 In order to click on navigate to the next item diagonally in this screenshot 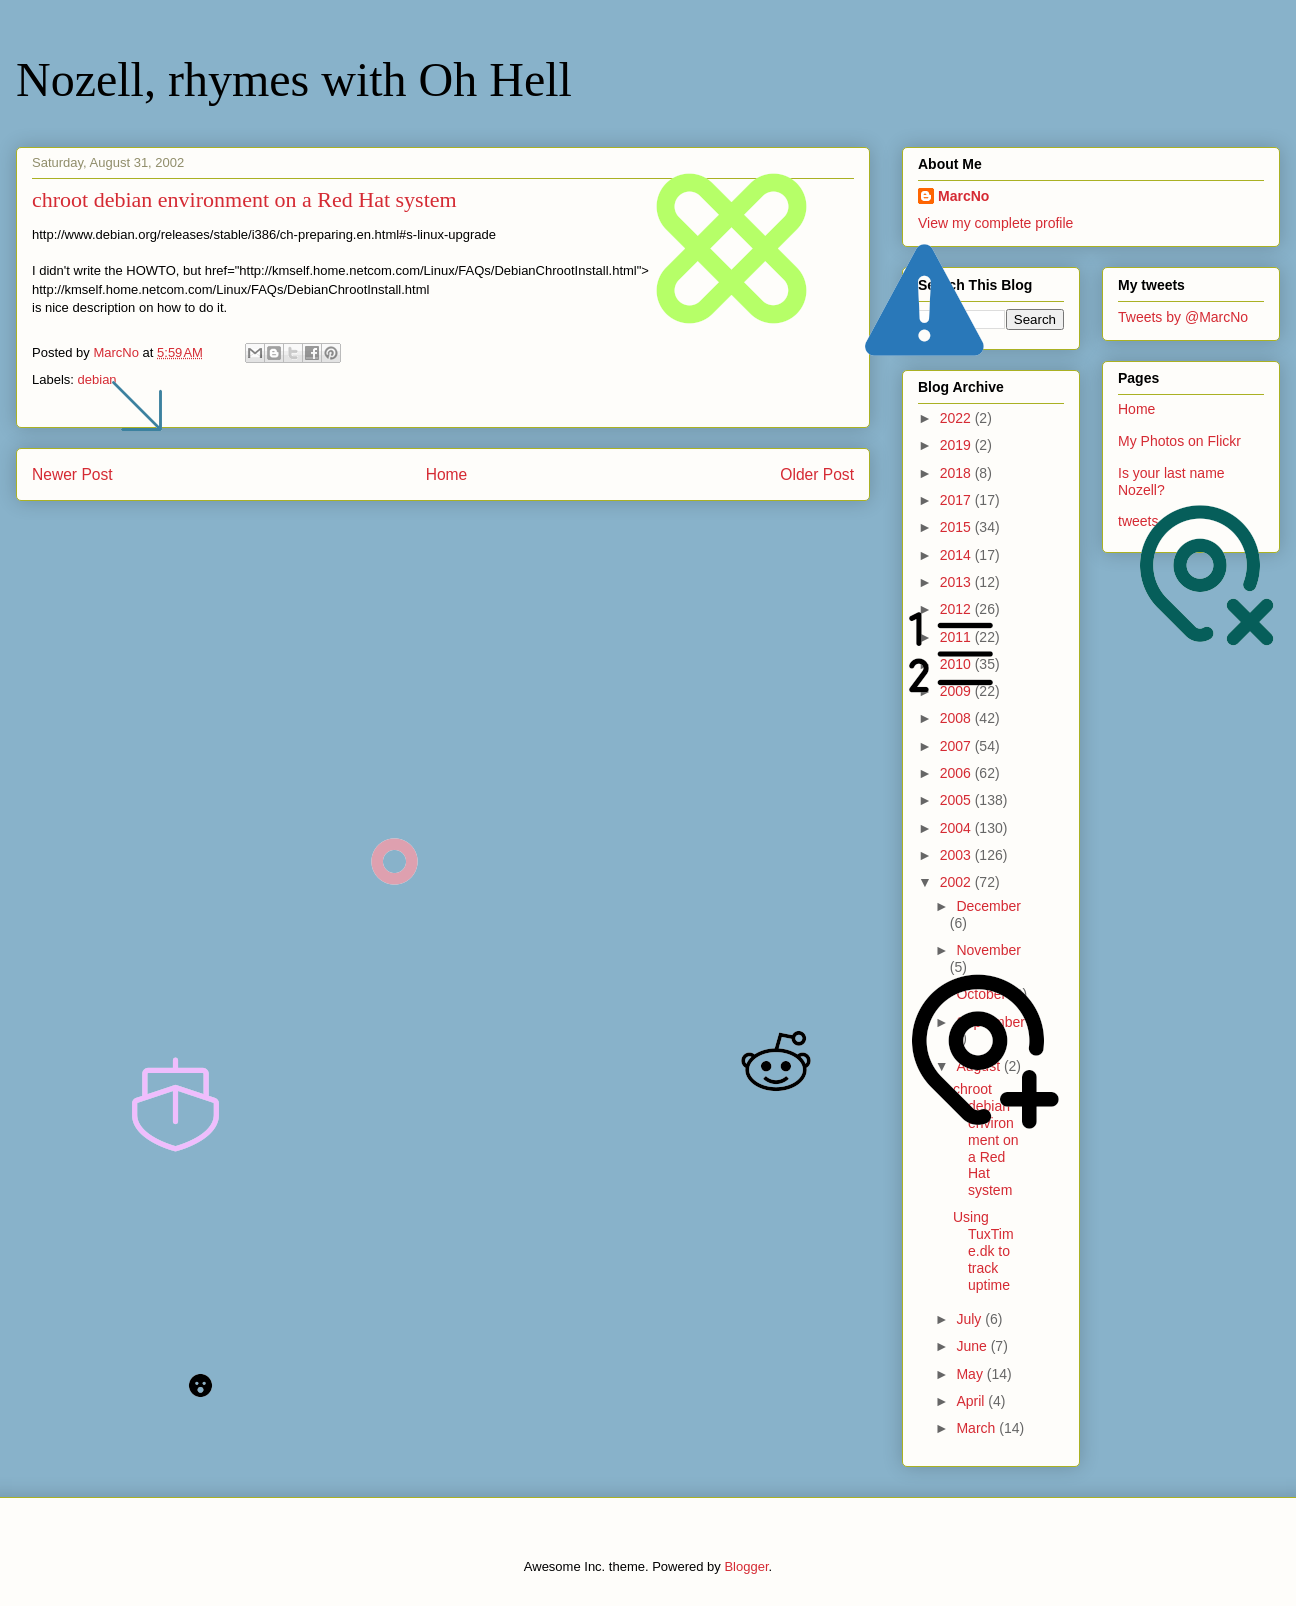, I will do `click(137, 406)`.